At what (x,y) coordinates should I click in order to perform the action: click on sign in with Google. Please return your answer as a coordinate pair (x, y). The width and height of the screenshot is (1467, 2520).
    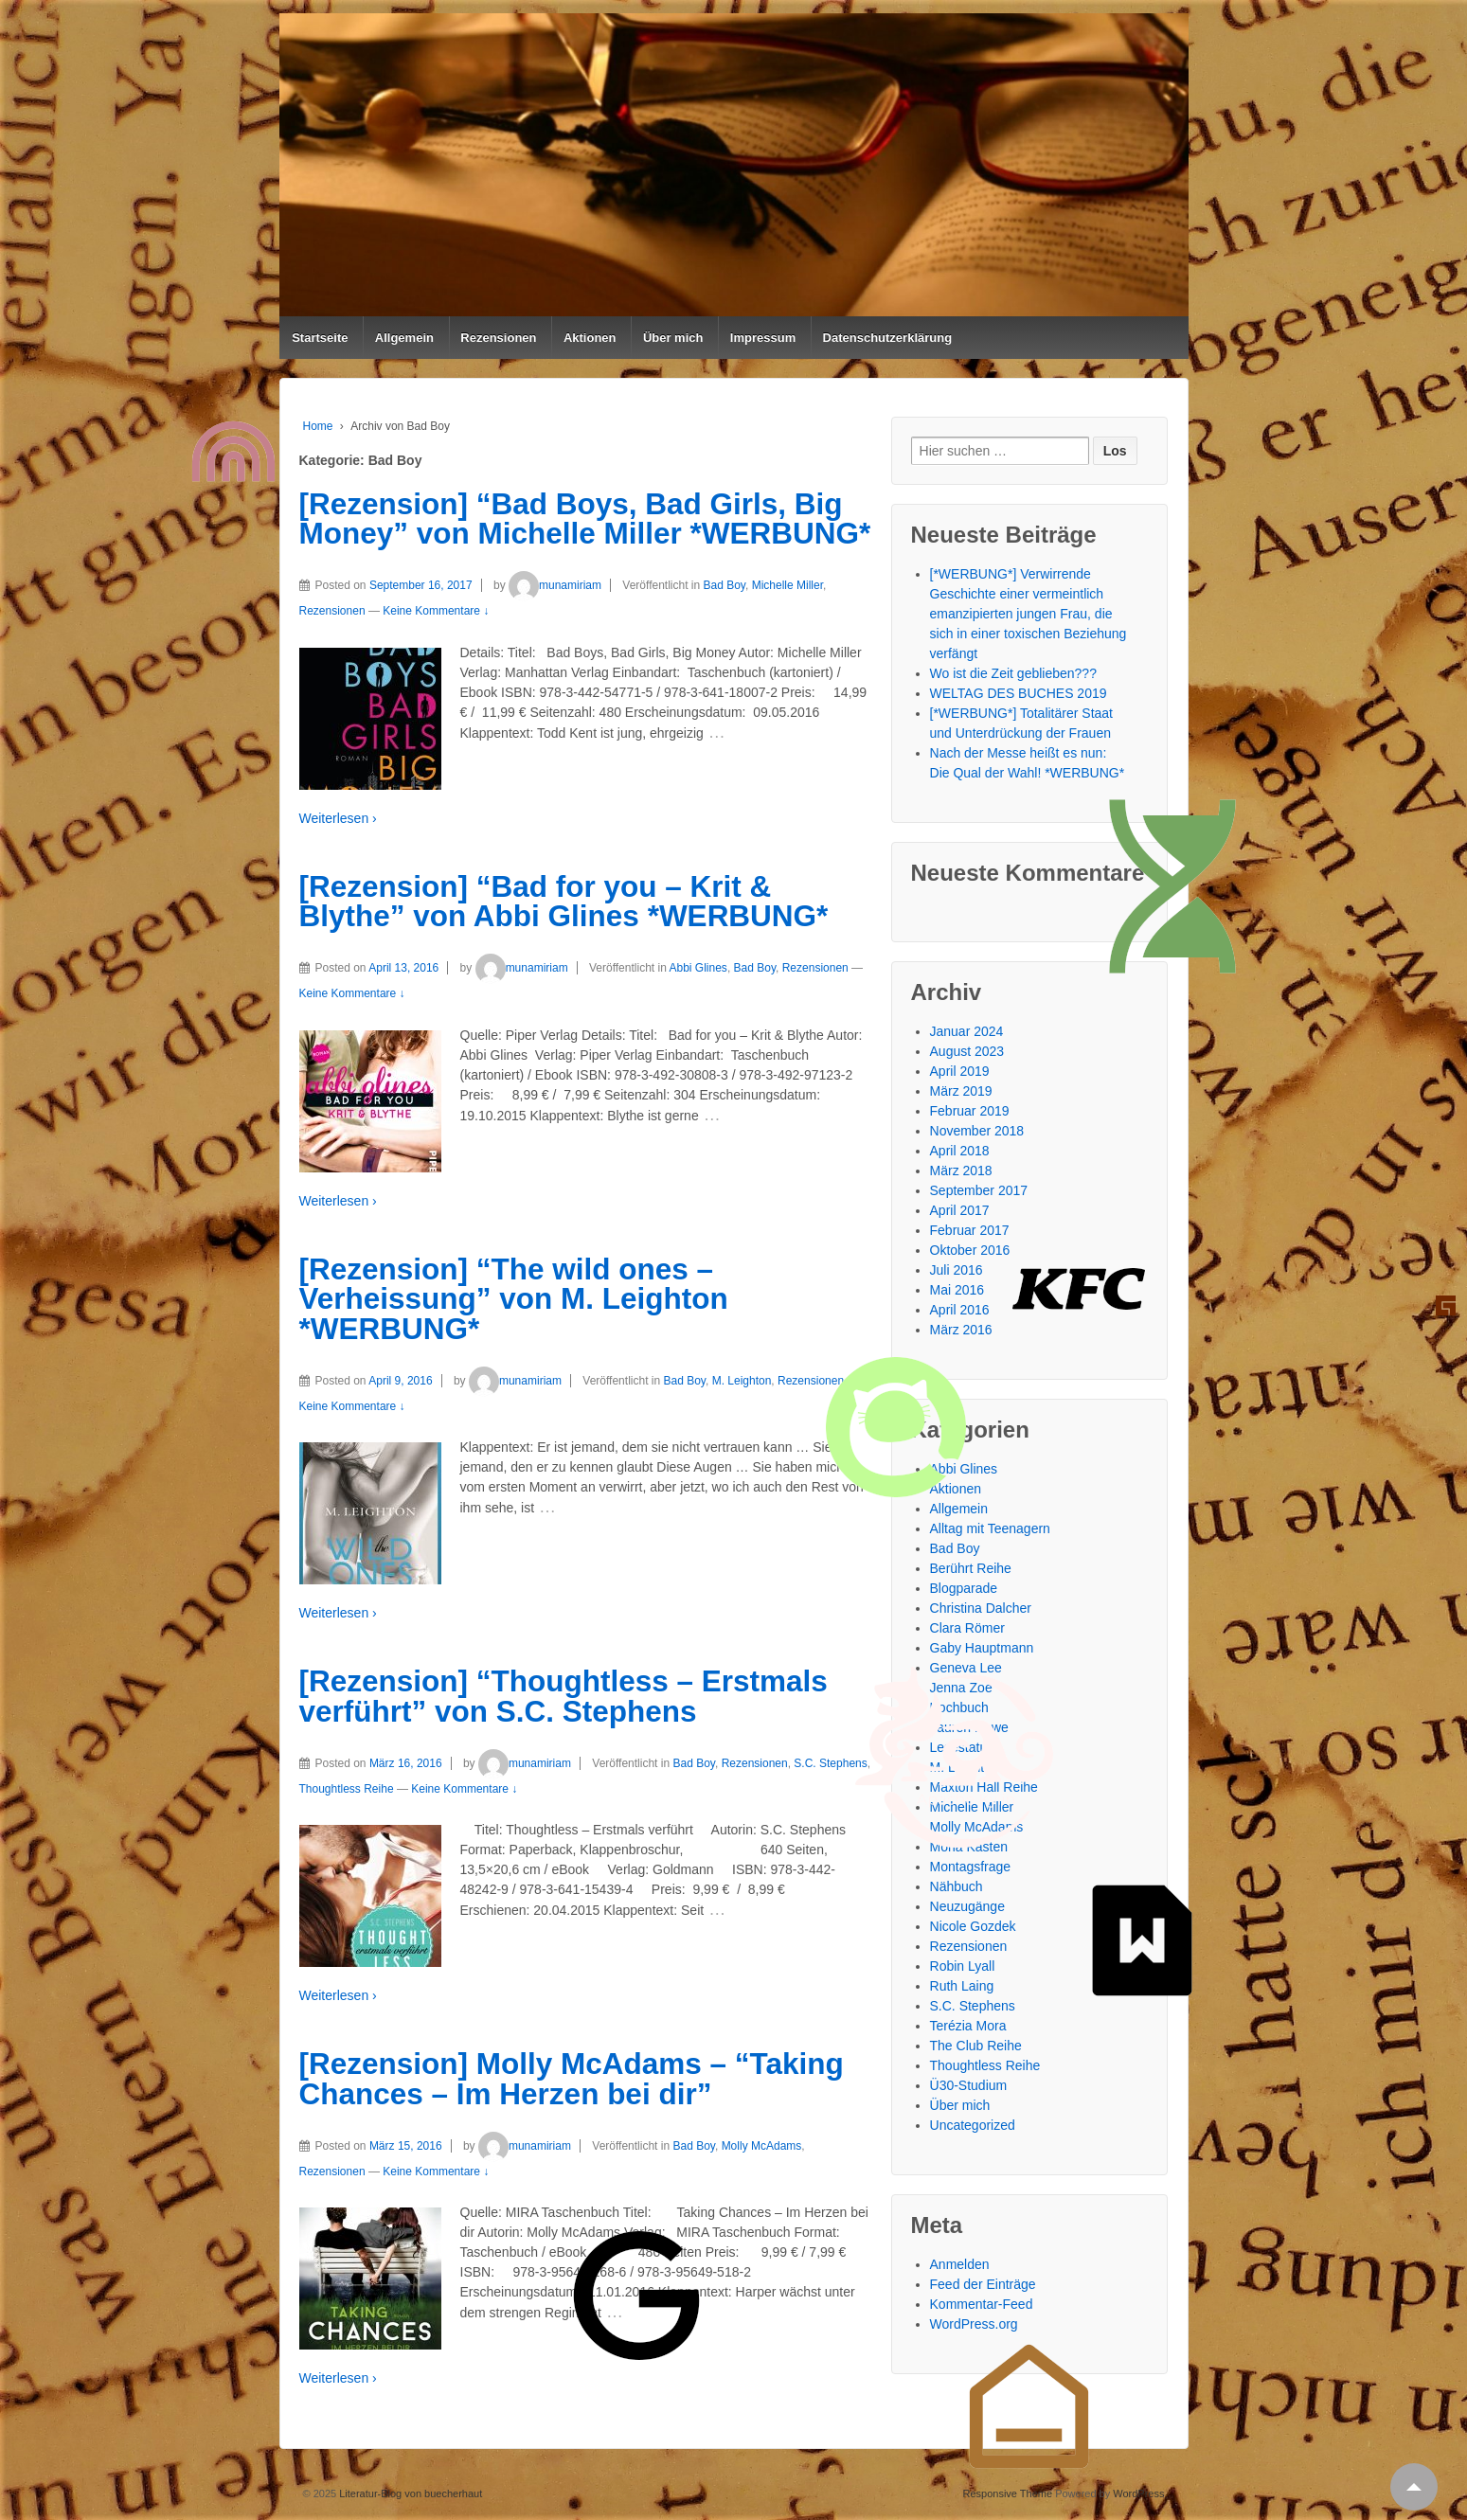
    Looking at the image, I should click on (636, 2296).